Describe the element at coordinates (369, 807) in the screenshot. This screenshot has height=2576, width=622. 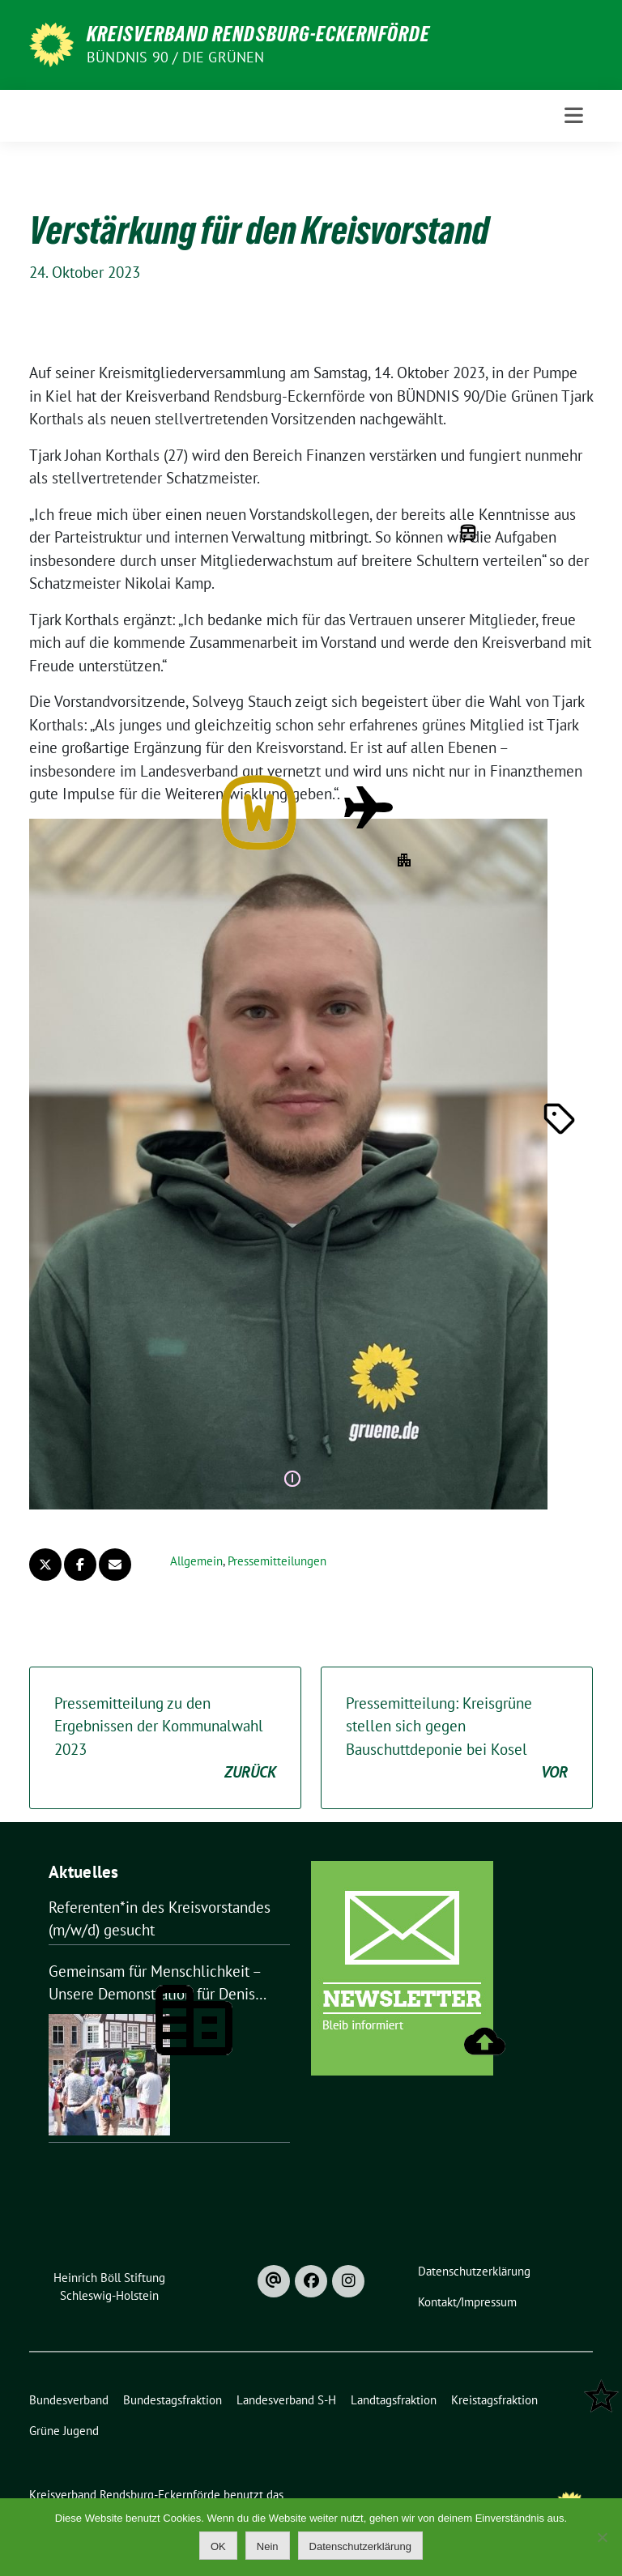
I see `enable airplane mode` at that location.